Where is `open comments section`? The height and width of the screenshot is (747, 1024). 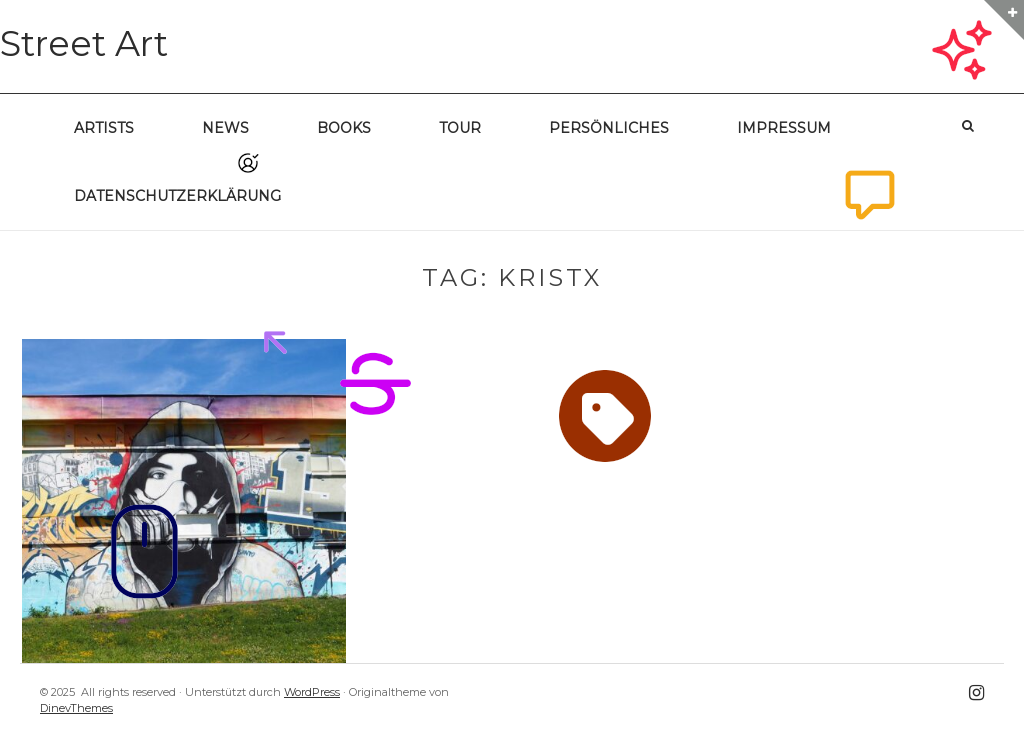
open comments section is located at coordinates (870, 195).